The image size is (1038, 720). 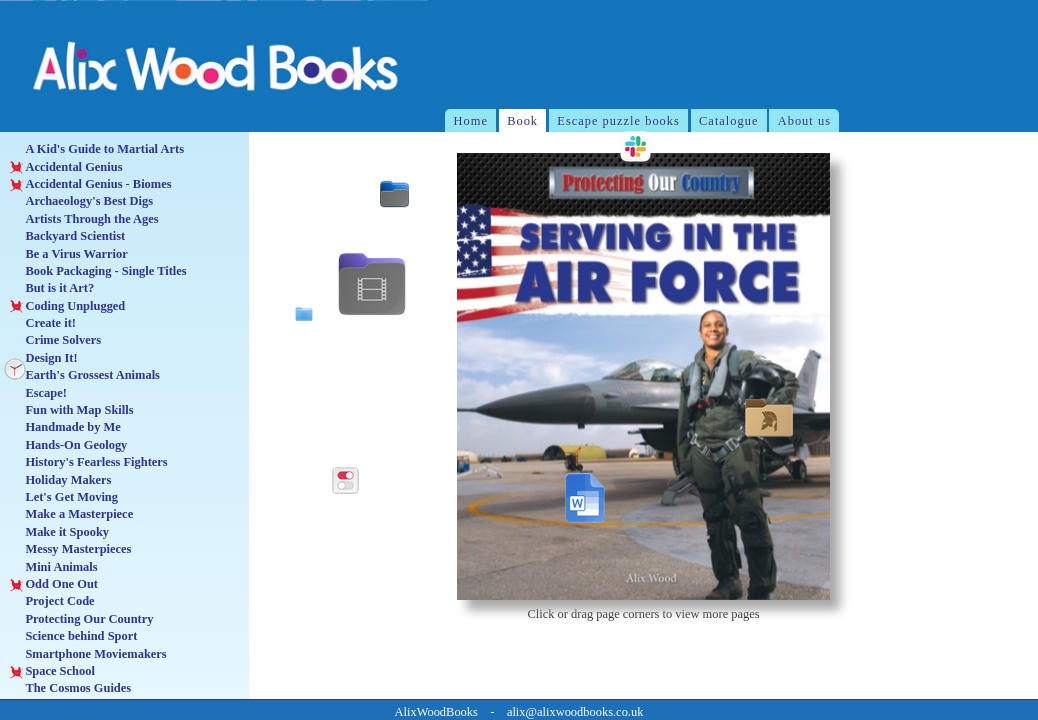 I want to click on open Slack, so click(x=635, y=146).